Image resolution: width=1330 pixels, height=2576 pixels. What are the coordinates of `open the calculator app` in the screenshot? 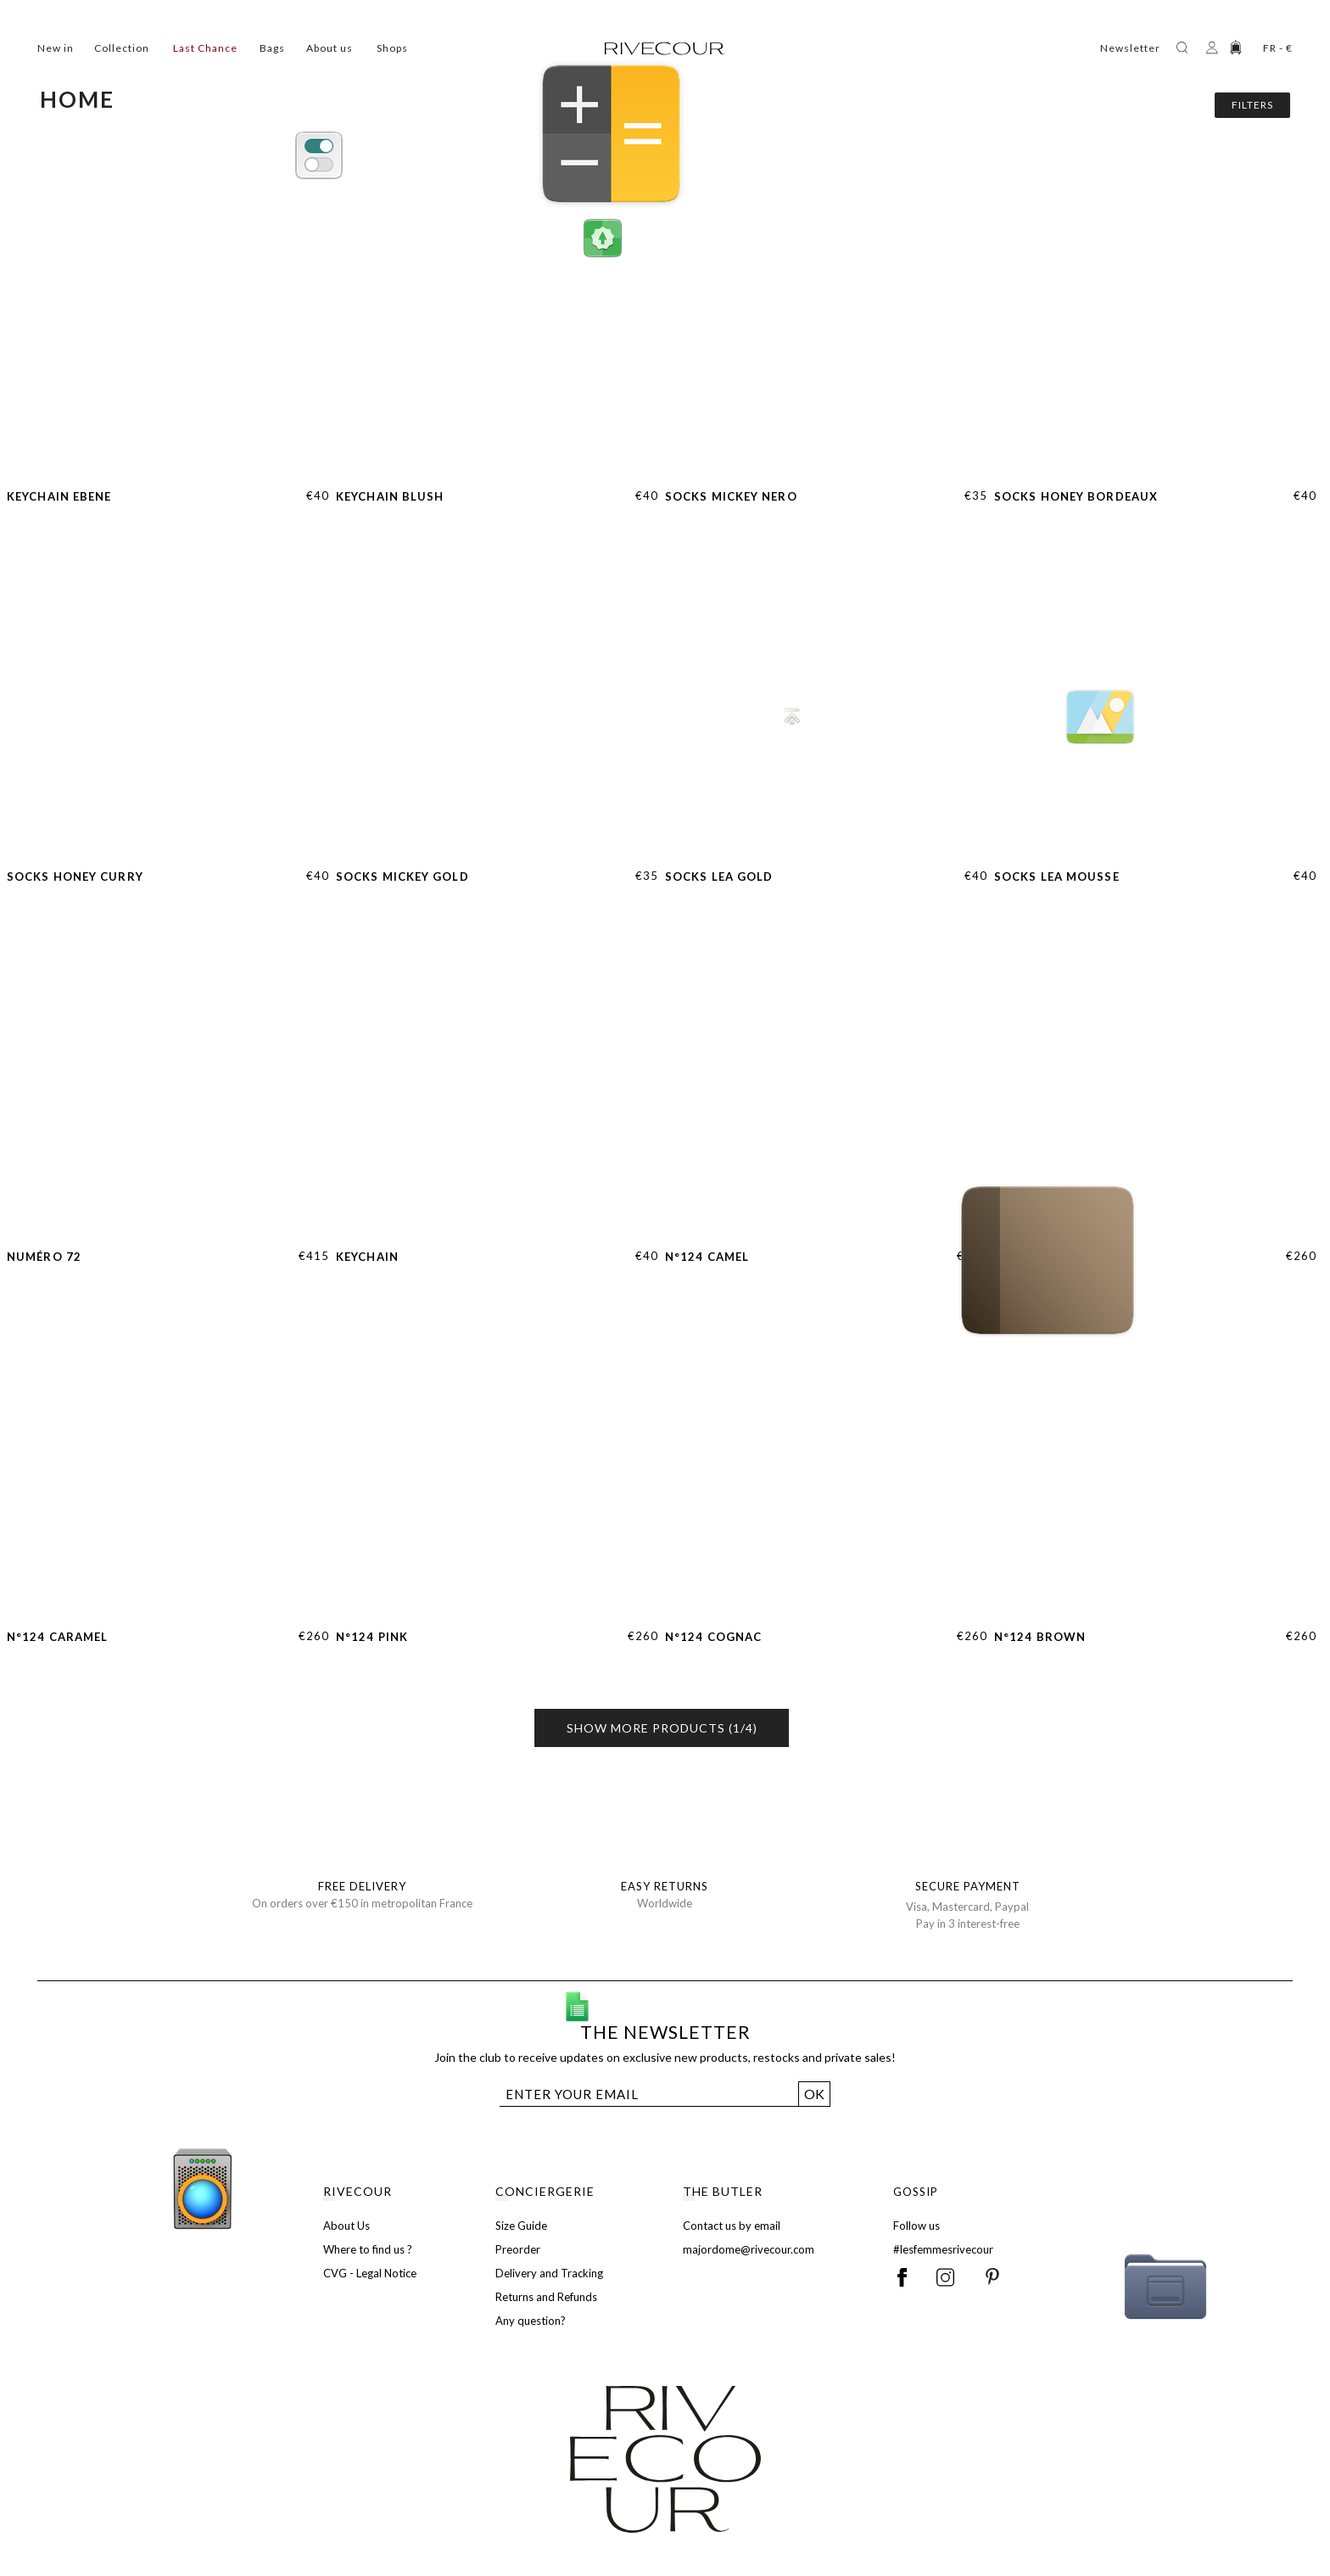 It's located at (611, 133).